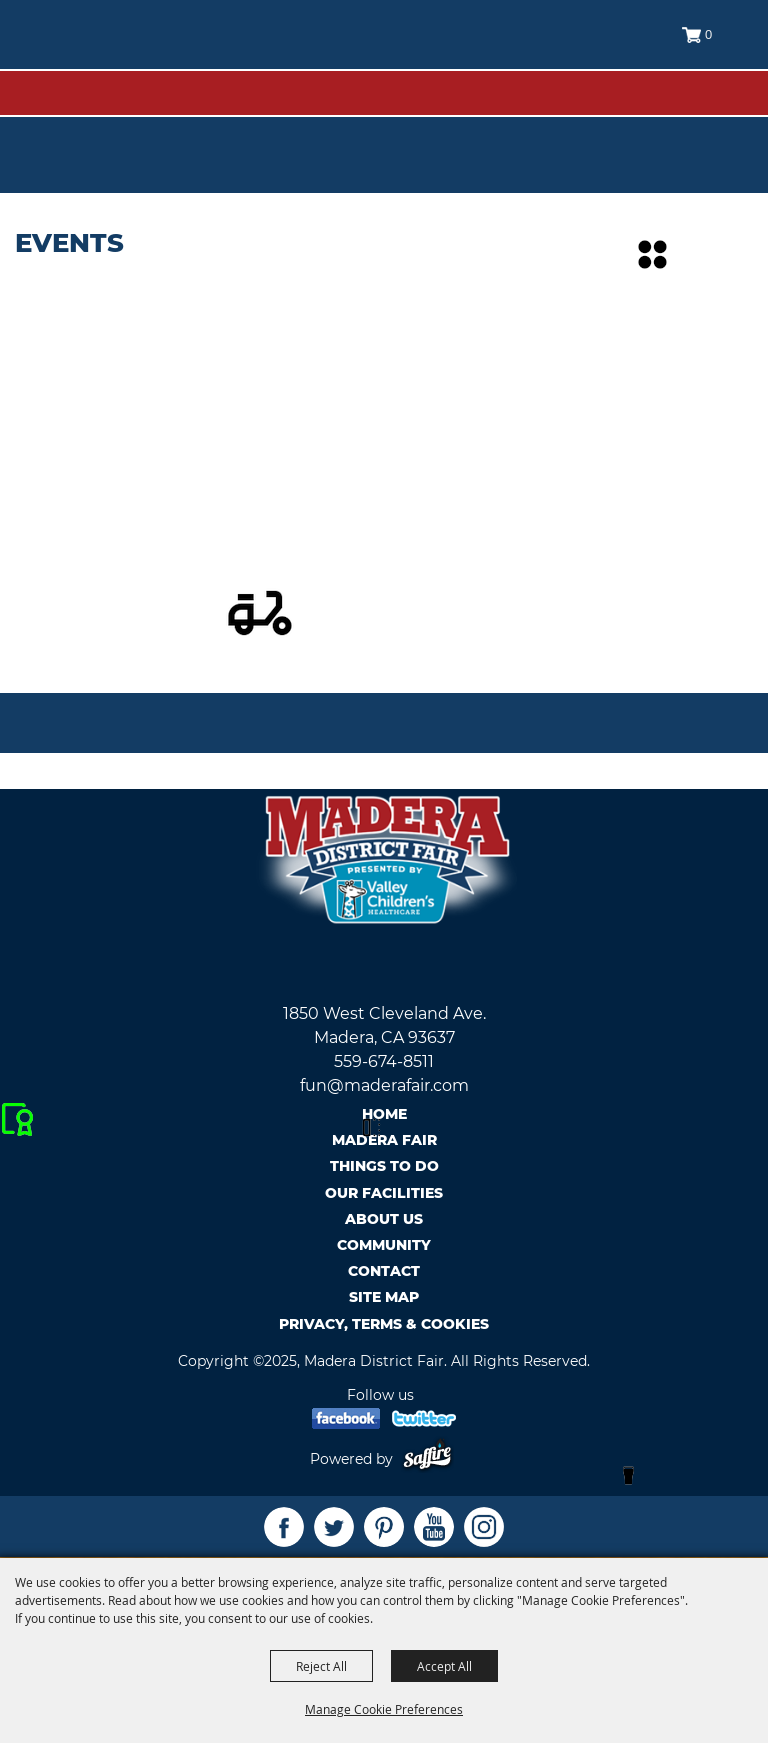 The image size is (768, 1743). Describe the element at coordinates (628, 1475) in the screenshot. I see `view nearby bars or pubs` at that location.